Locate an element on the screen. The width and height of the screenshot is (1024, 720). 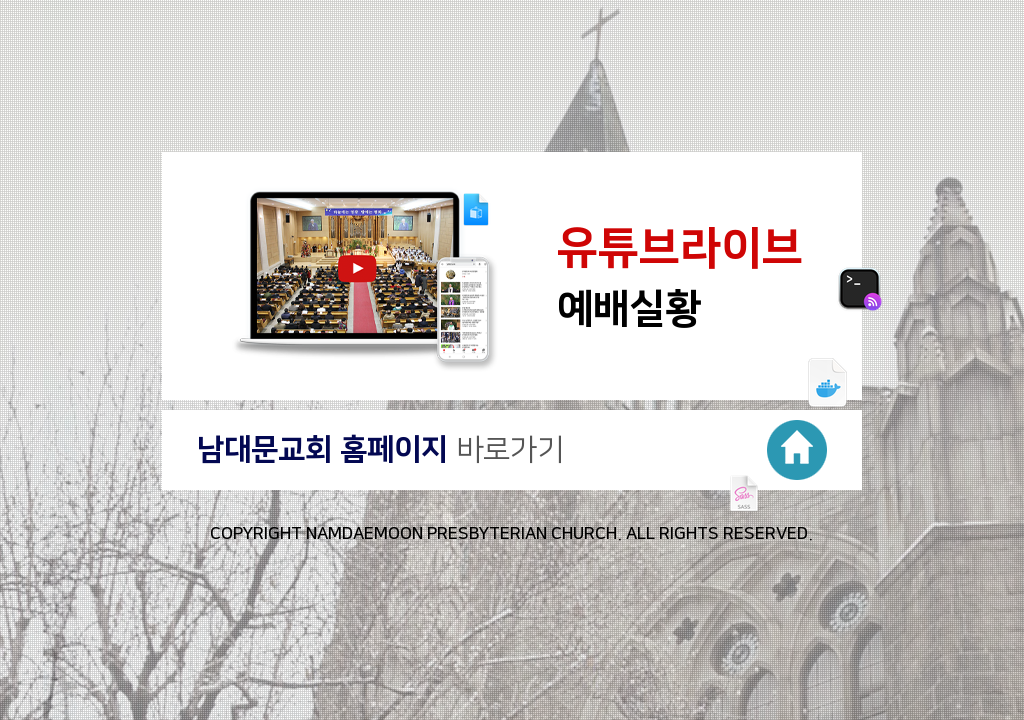
a dockerfile or docker configuration file is located at coordinates (827, 382).